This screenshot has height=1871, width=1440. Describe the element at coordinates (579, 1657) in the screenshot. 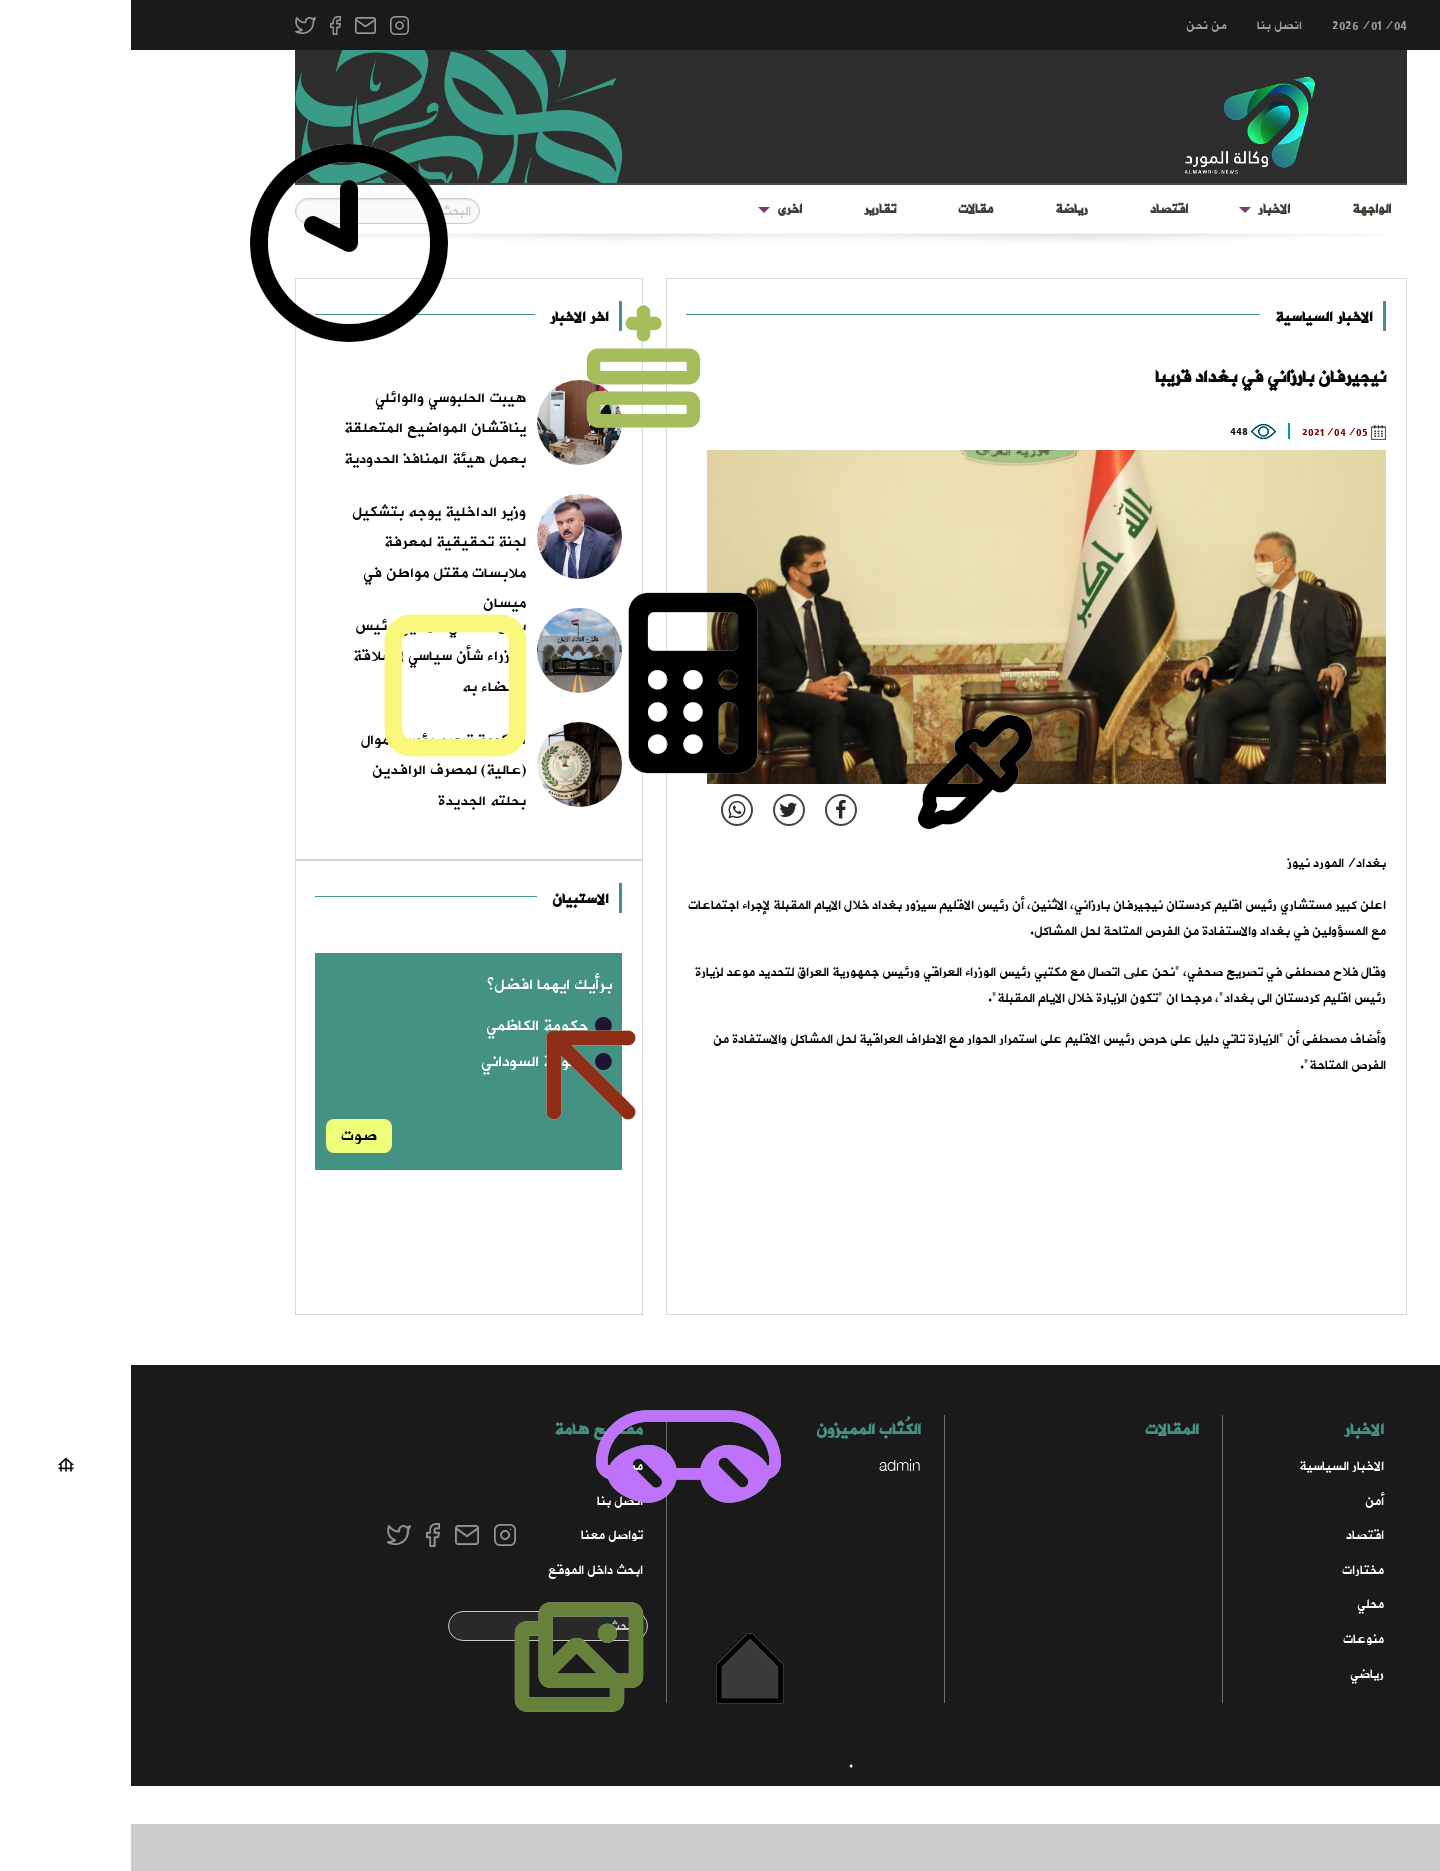

I see `view photo gallery` at that location.